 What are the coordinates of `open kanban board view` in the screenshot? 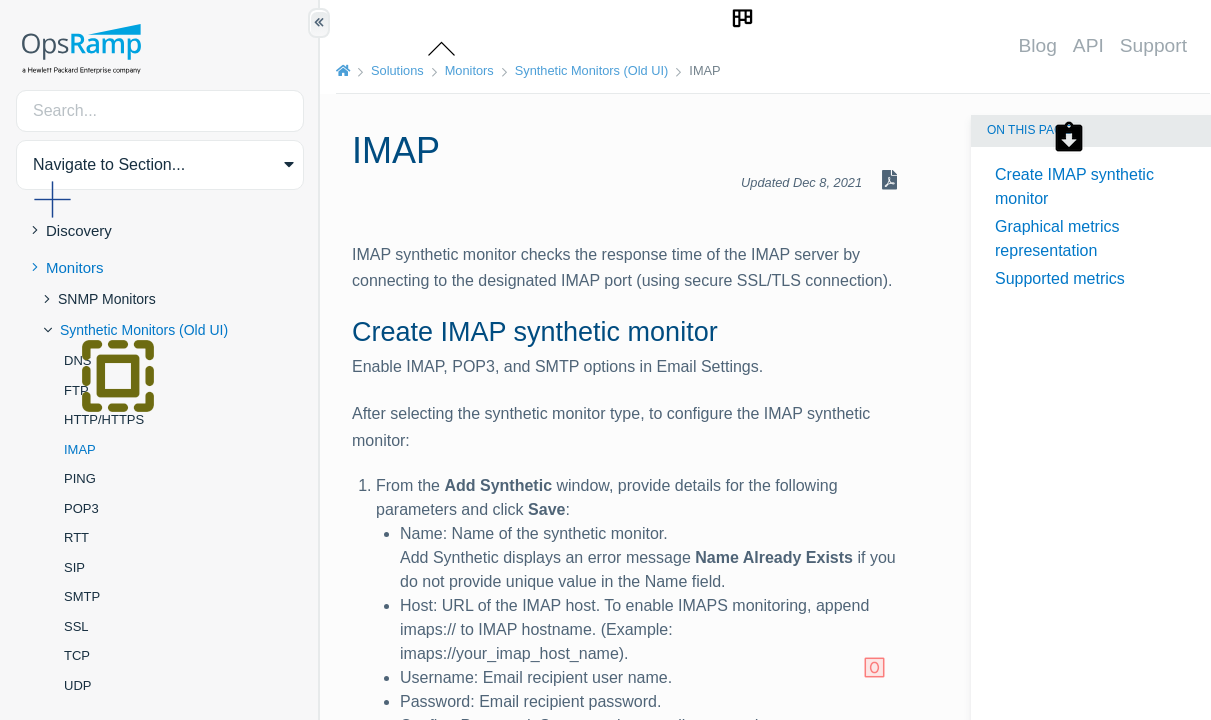 It's located at (742, 17).